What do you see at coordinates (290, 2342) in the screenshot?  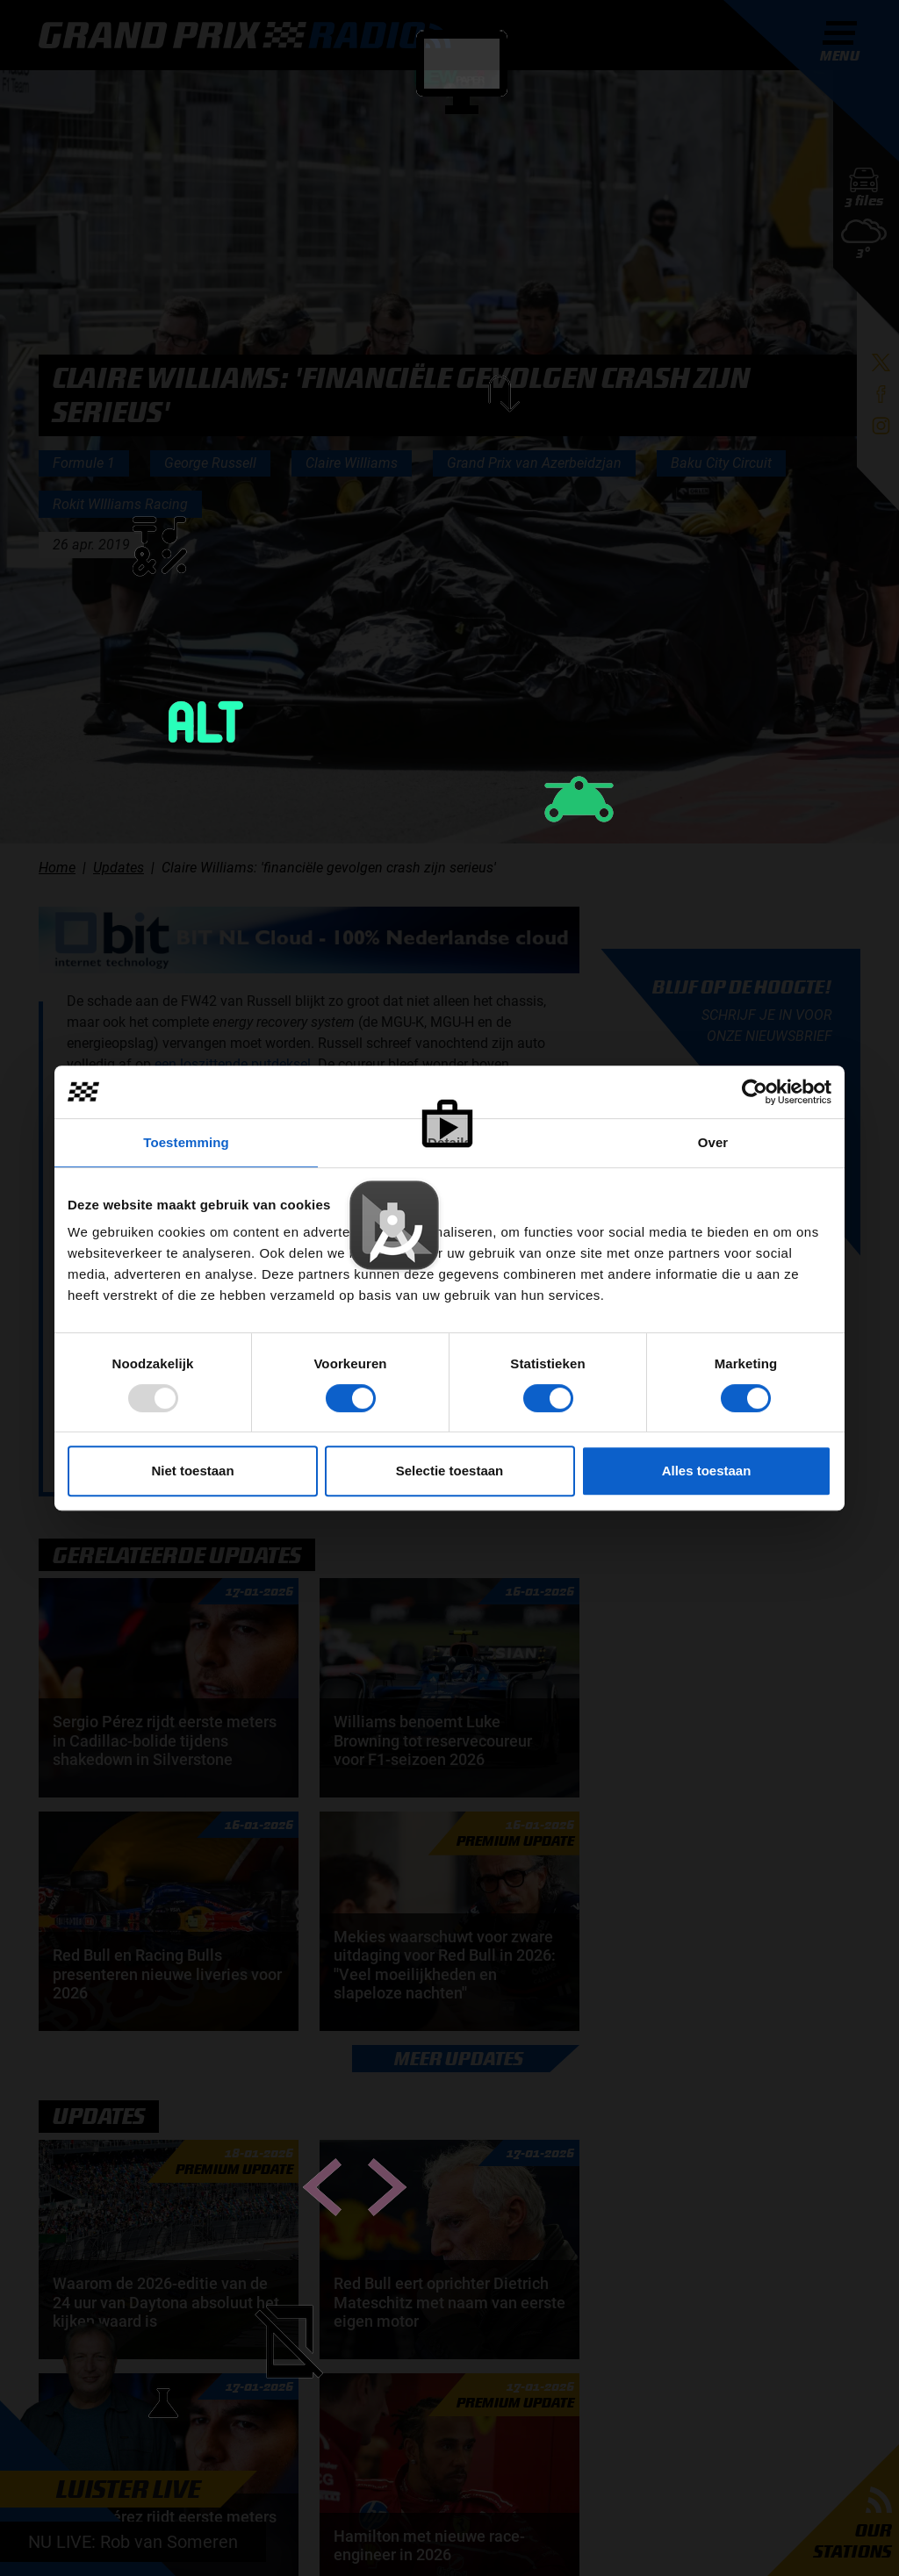 I see `disable mobile device or phone features` at bounding box center [290, 2342].